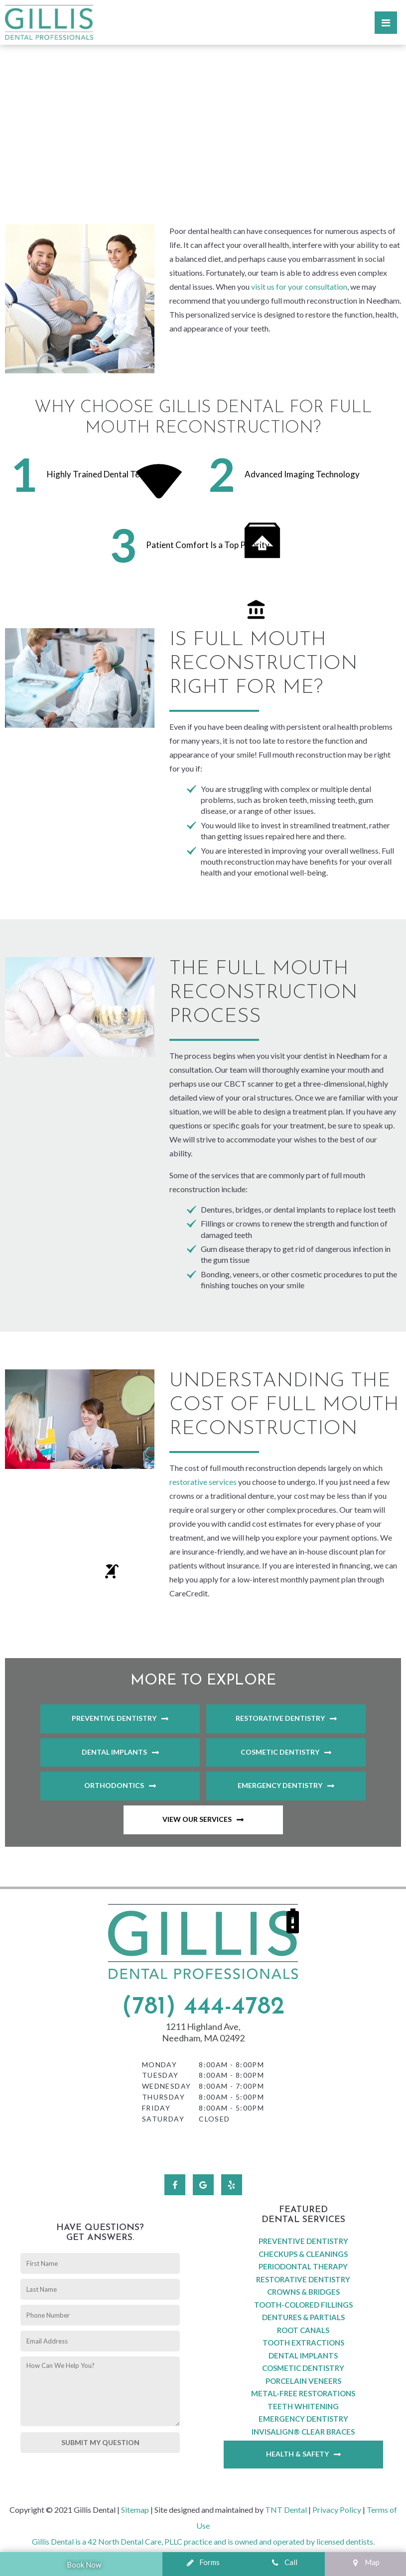 This screenshot has width=406, height=2576. I want to click on access bank or financial account, so click(257, 610).